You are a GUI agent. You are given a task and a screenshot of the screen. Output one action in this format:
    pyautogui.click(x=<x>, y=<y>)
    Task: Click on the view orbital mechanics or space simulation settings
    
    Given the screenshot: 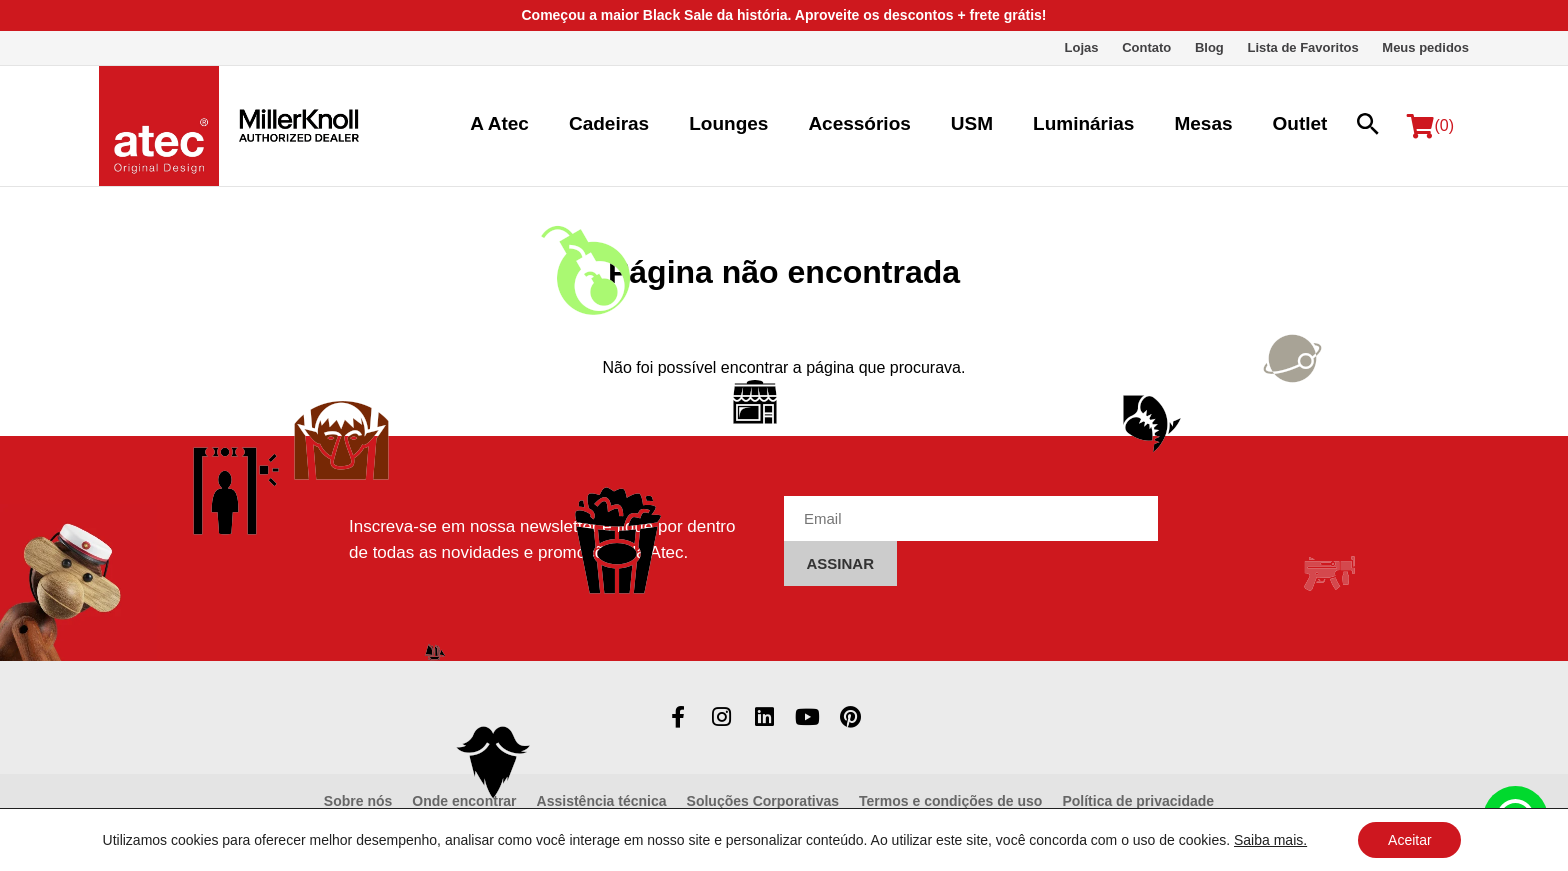 What is the action you would take?
    pyautogui.click(x=1292, y=358)
    